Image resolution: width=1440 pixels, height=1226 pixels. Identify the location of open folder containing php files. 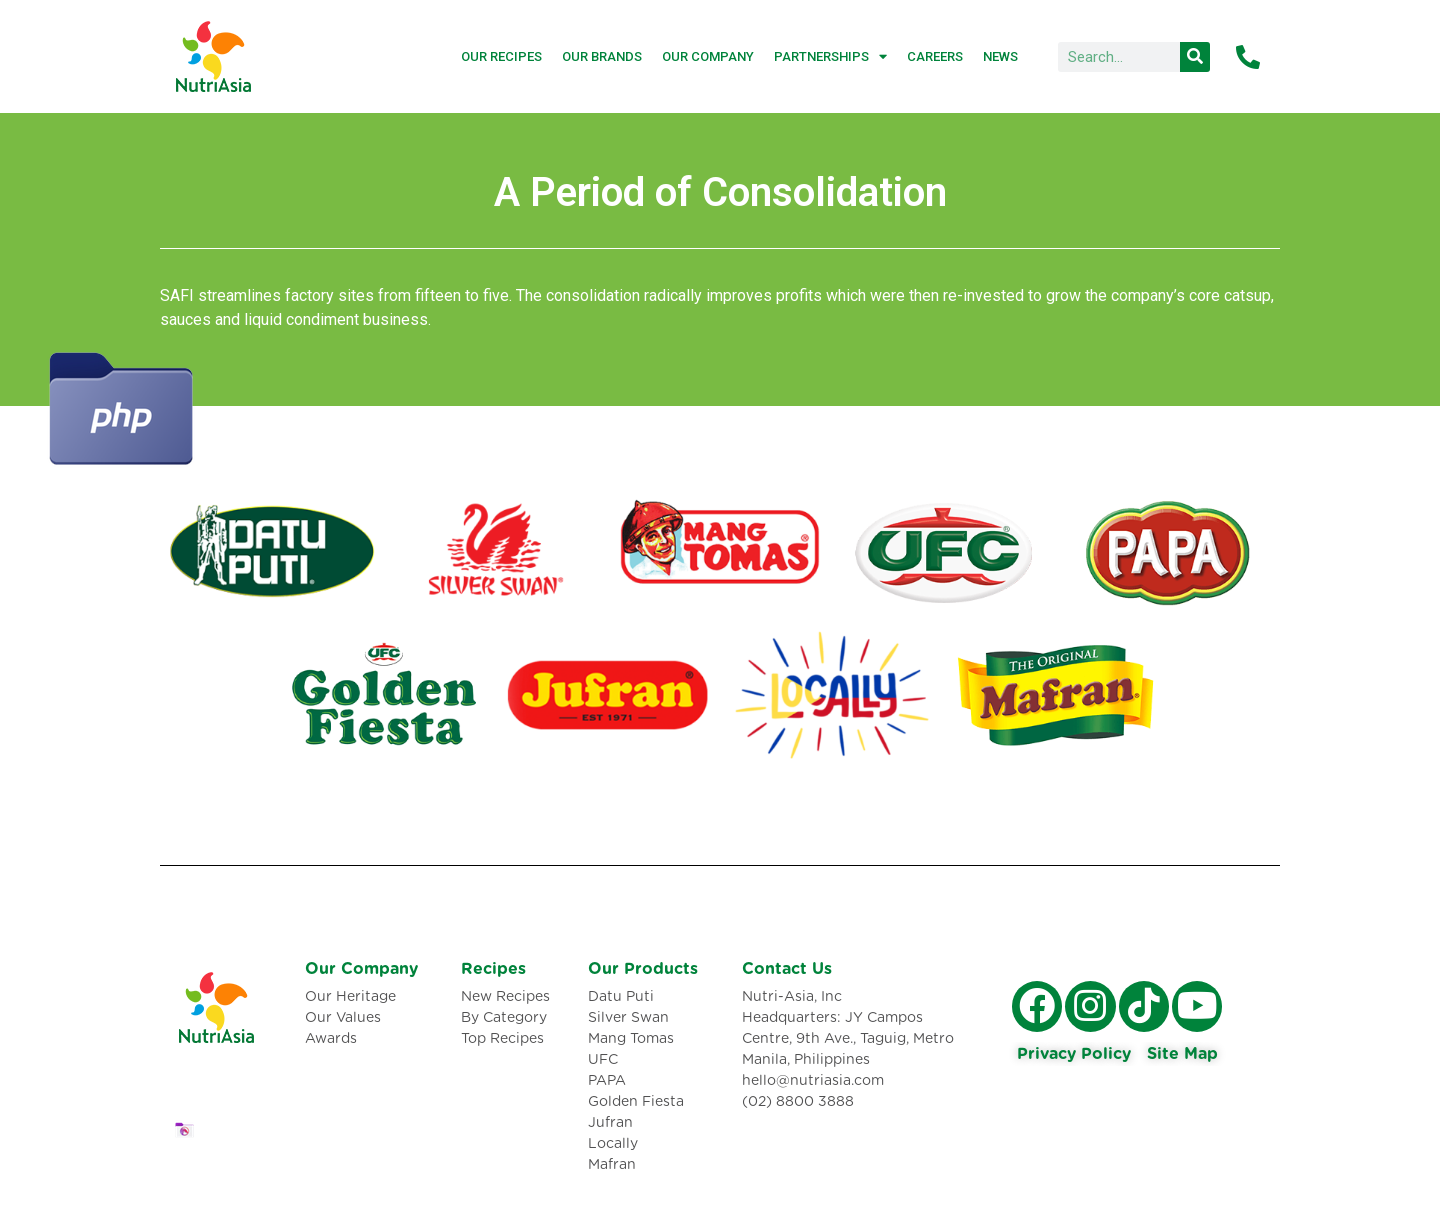
(120, 412).